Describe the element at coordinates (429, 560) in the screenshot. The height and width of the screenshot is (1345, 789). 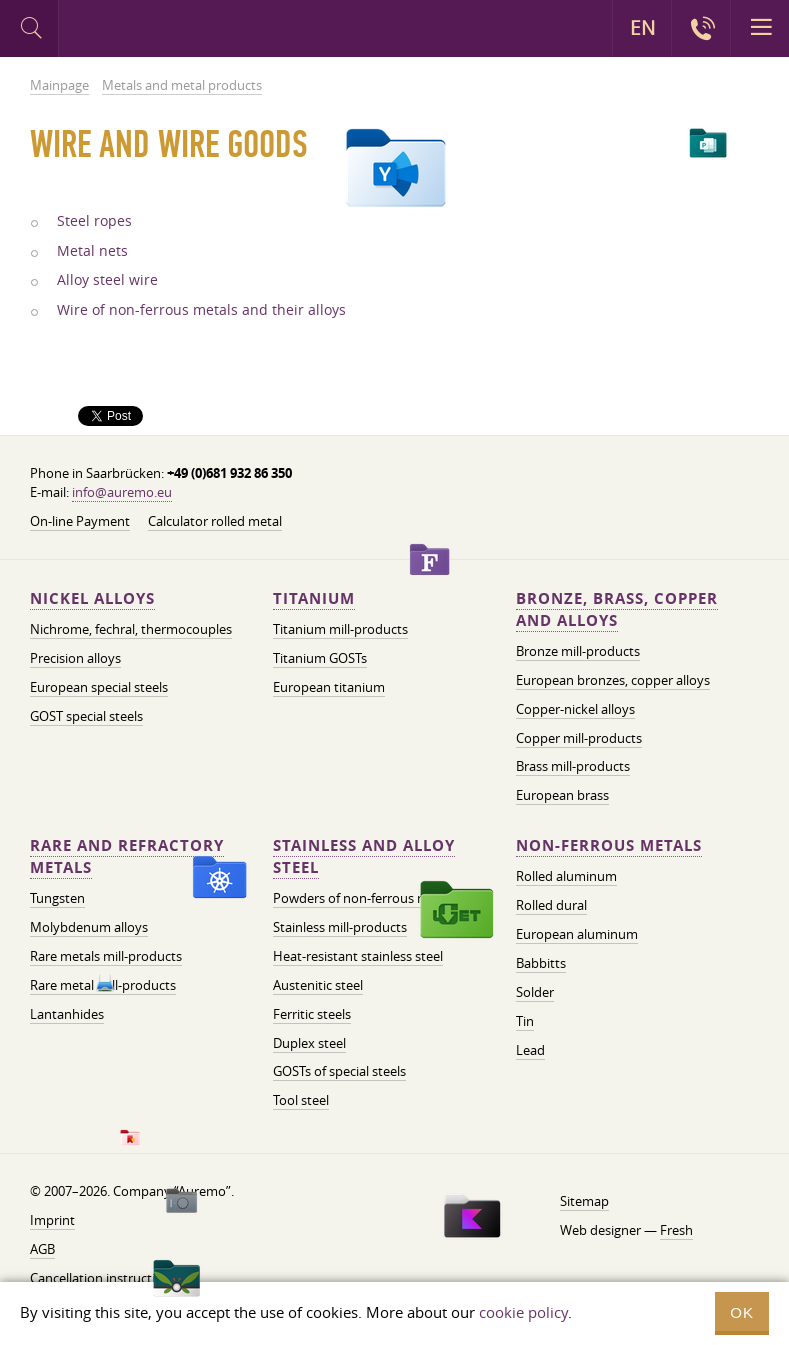
I see `folder containing fortran source code files` at that location.